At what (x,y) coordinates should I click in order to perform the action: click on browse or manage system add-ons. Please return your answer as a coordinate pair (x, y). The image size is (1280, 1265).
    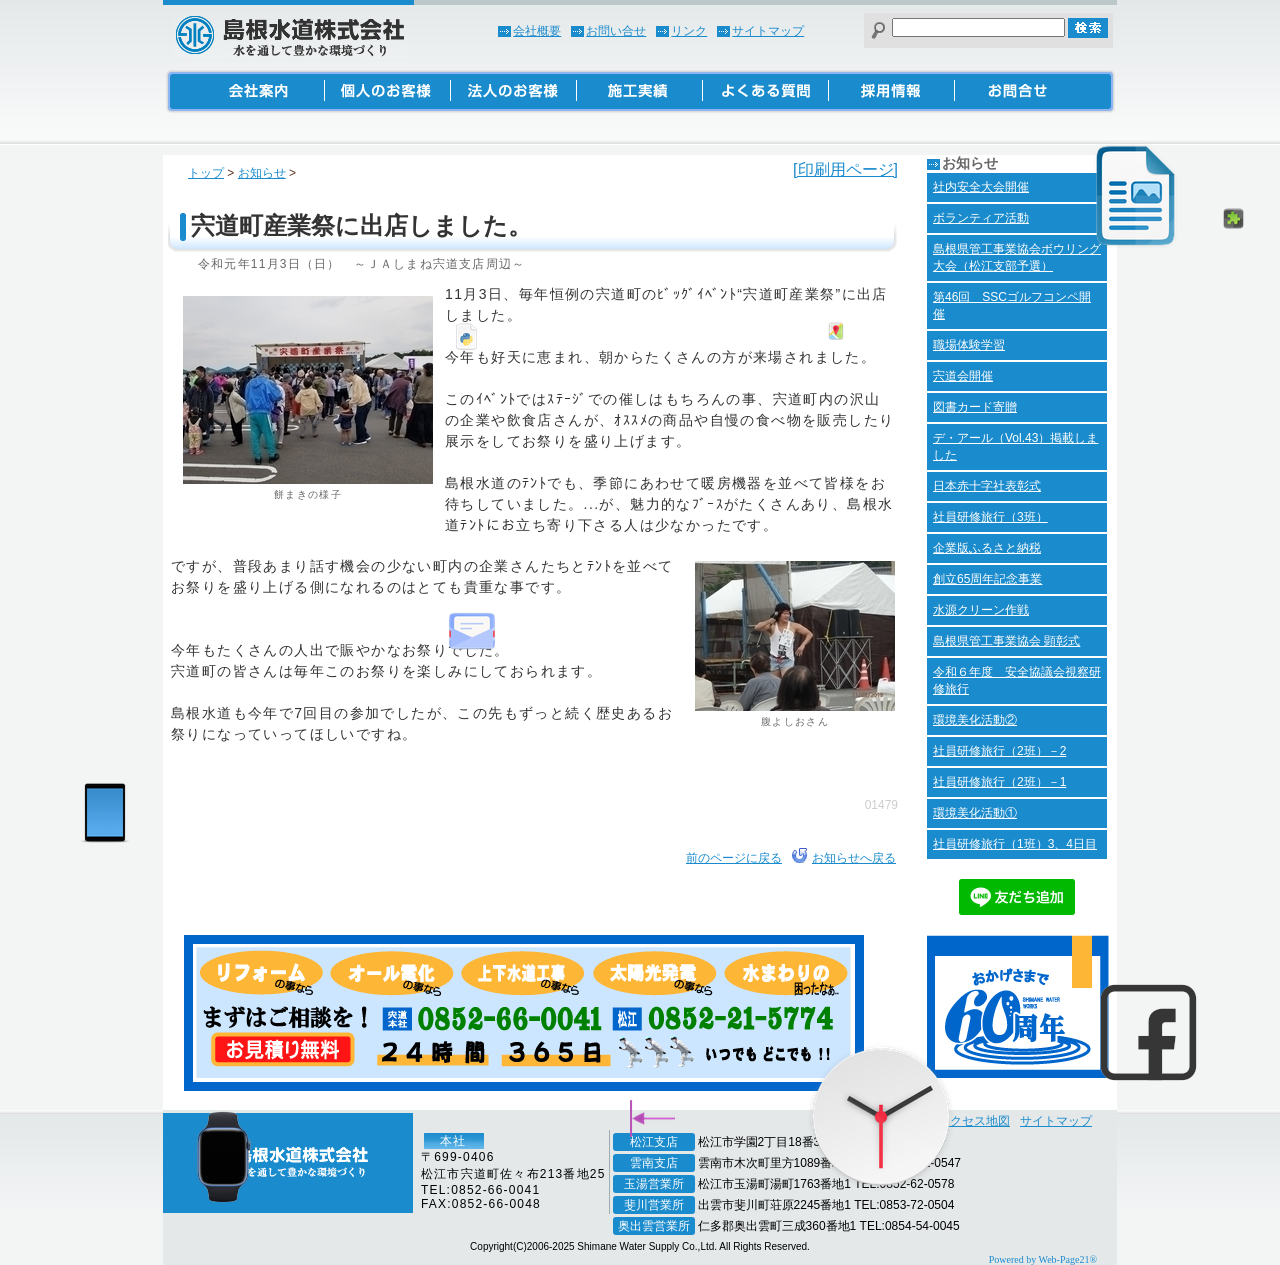
    Looking at the image, I should click on (1233, 218).